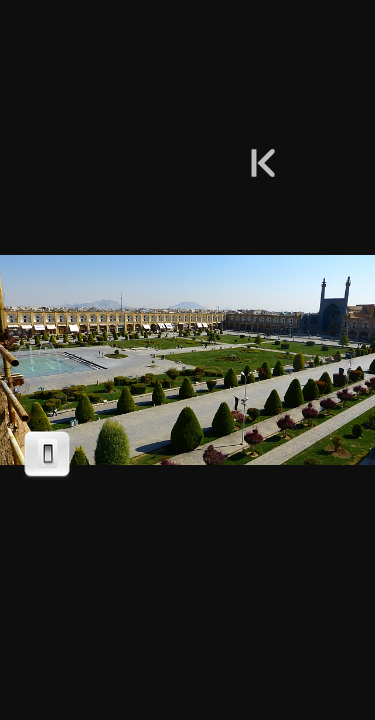  Describe the element at coordinates (263, 163) in the screenshot. I see `go to the first item in a list or sequence` at that location.